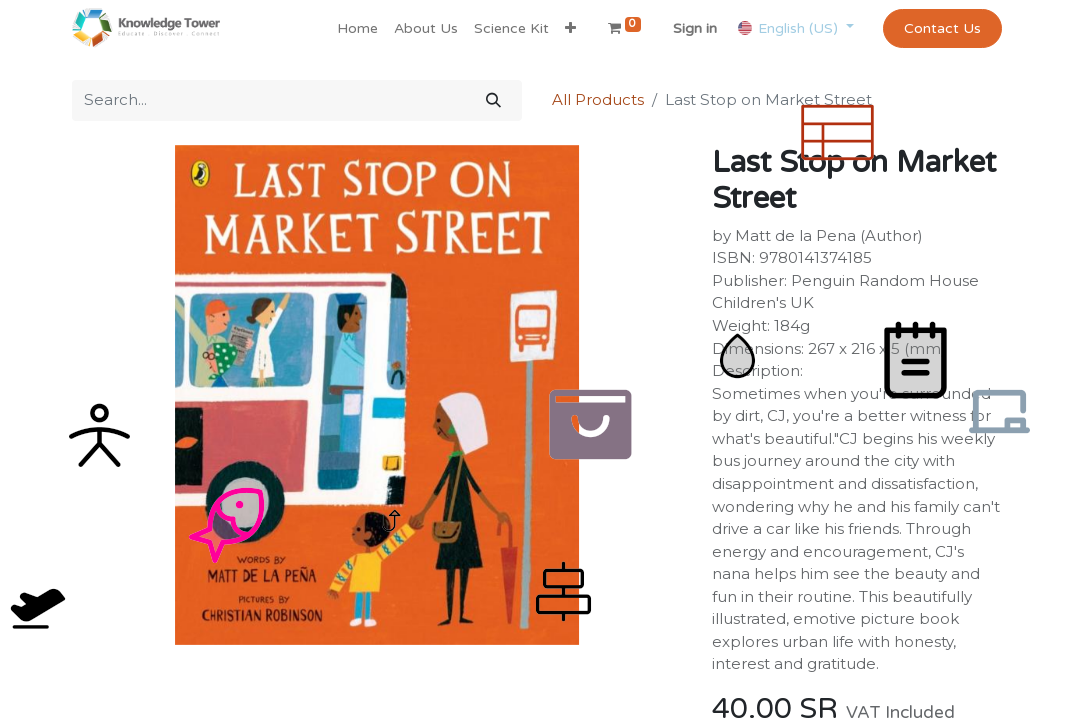  What do you see at coordinates (99, 436) in the screenshot?
I see `view user profile` at bounding box center [99, 436].